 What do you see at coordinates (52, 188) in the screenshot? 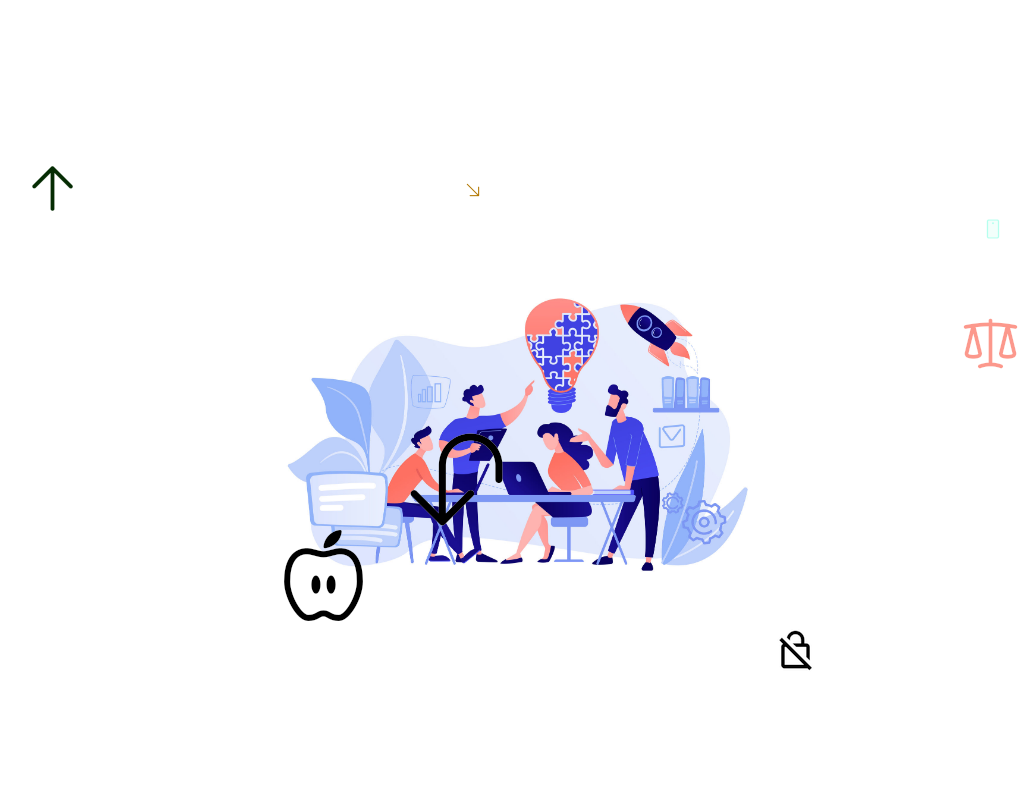
I see `move item up in a list` at bounding box center [52, 188].